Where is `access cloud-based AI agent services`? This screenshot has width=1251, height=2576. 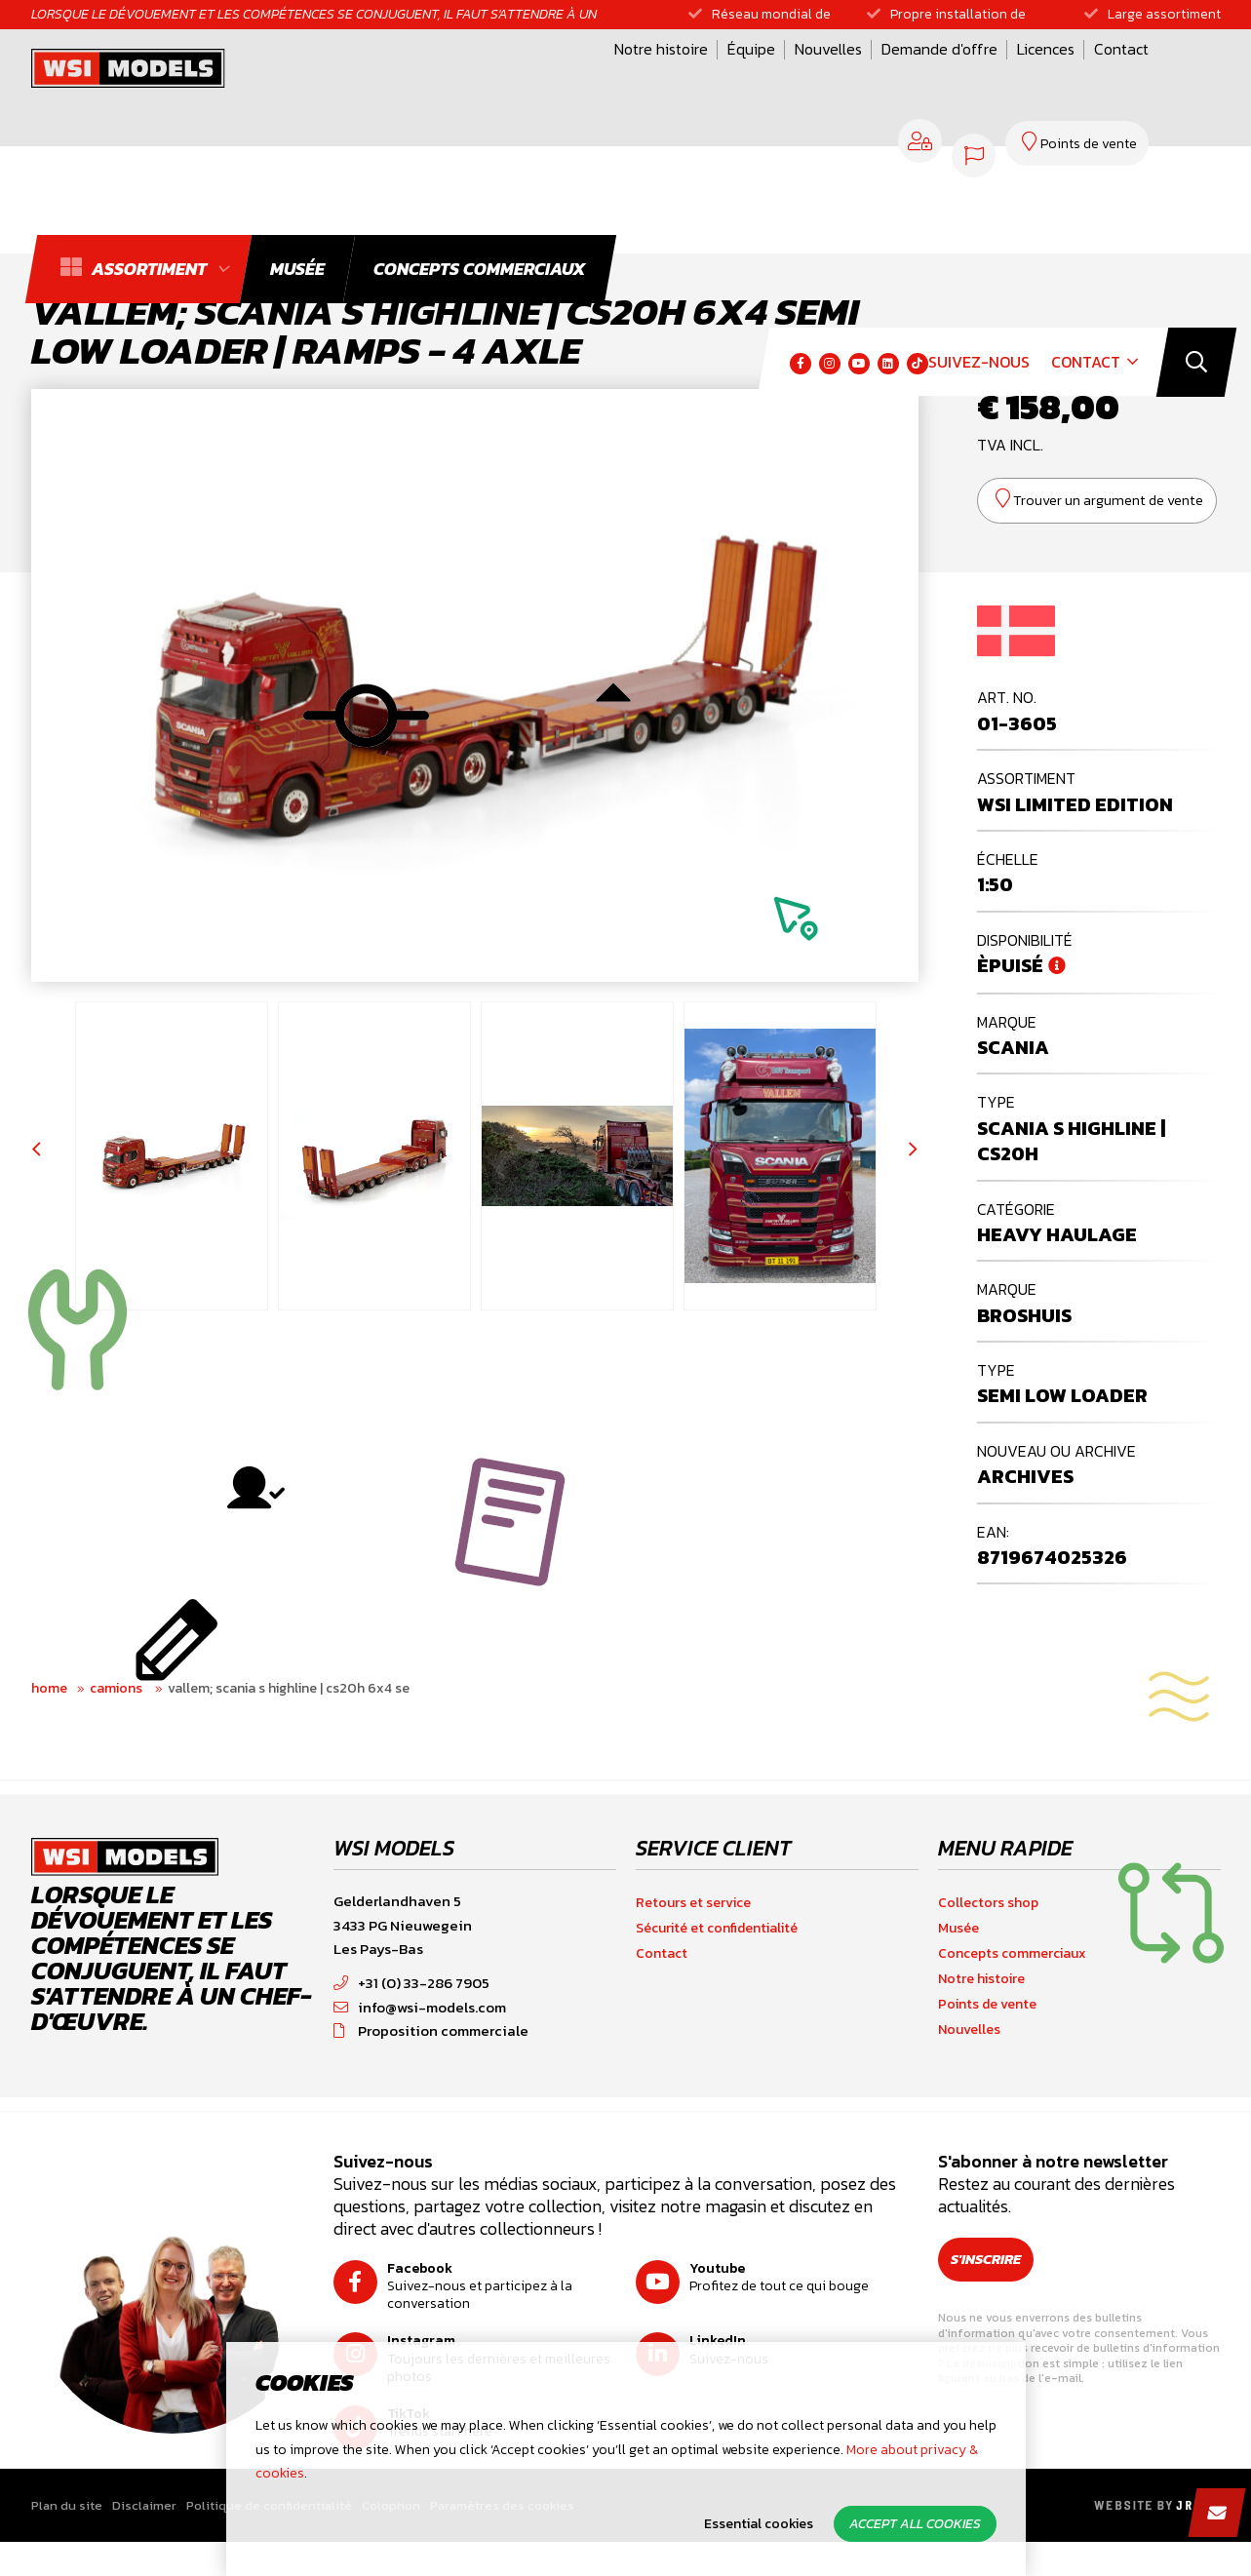
access cloud-based AI agent services is located at coordinates (750, 1198).